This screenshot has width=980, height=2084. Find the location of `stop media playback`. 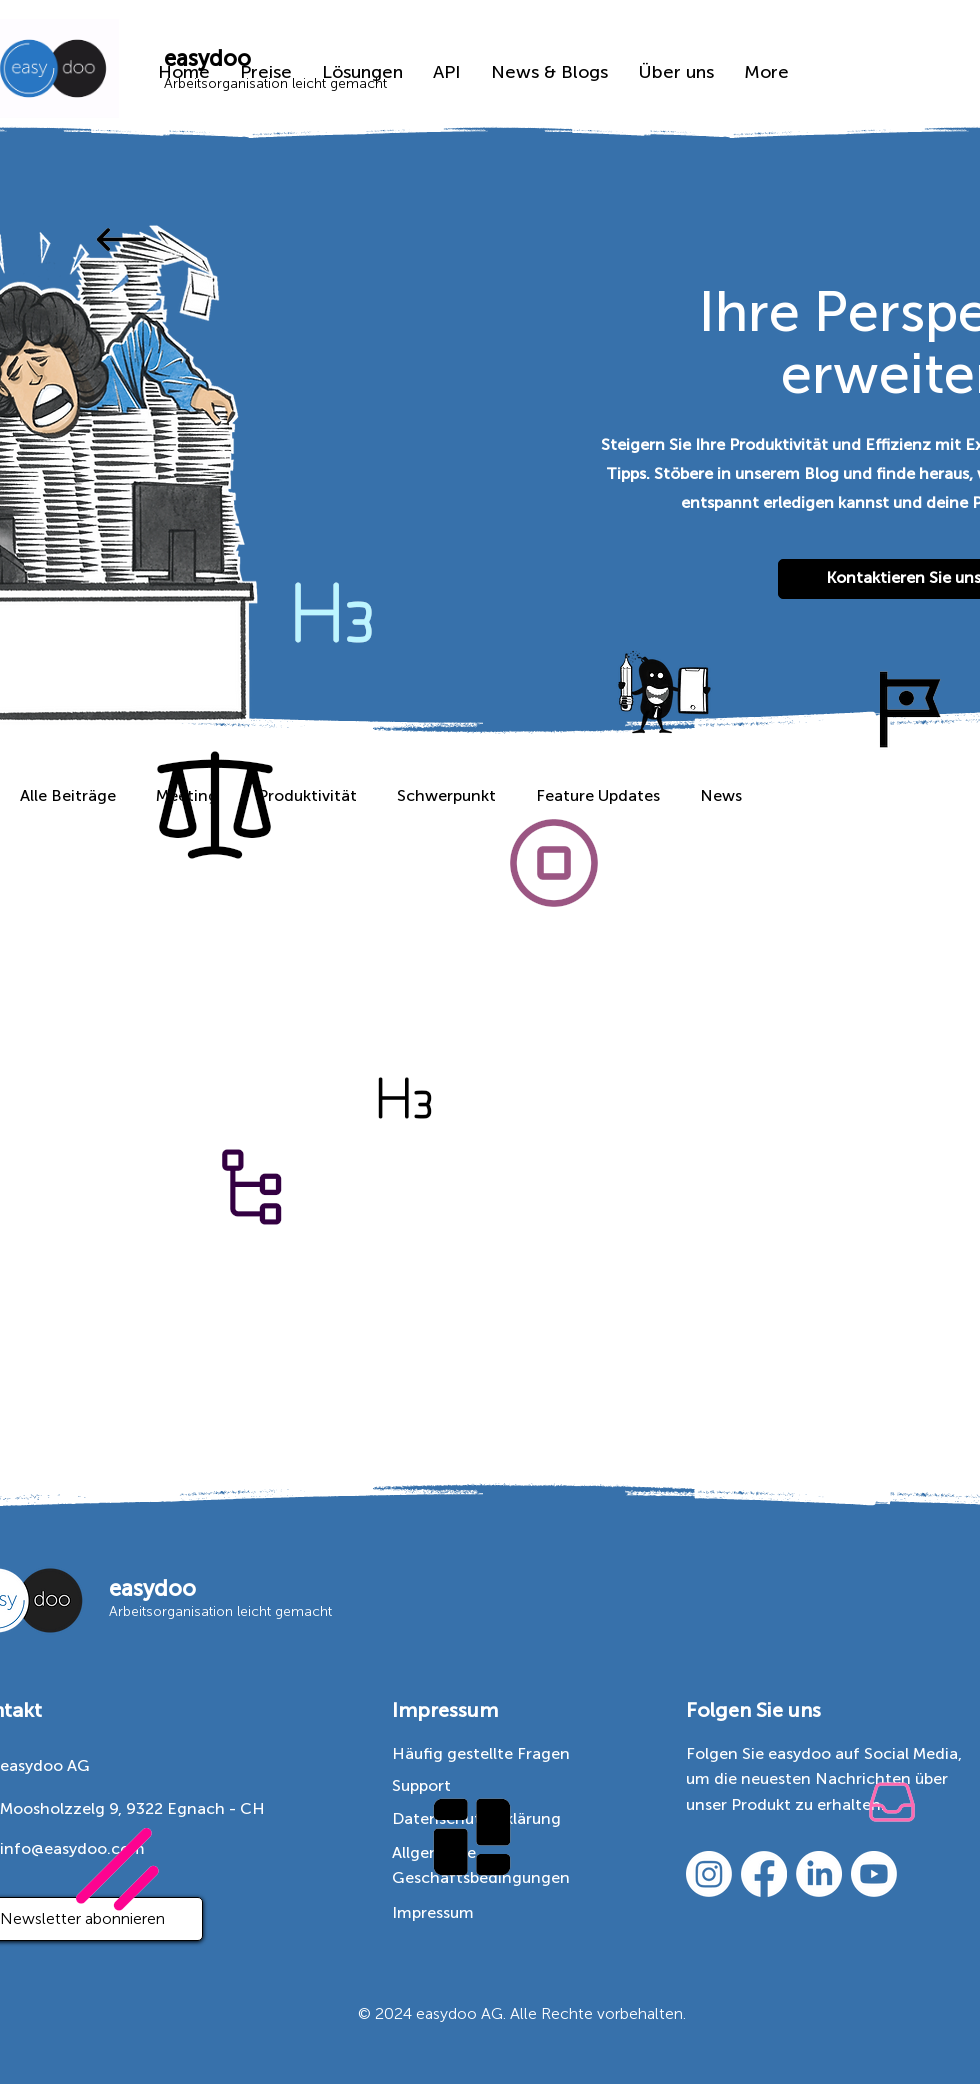

stop media playback is located at coordinates (554, 863).